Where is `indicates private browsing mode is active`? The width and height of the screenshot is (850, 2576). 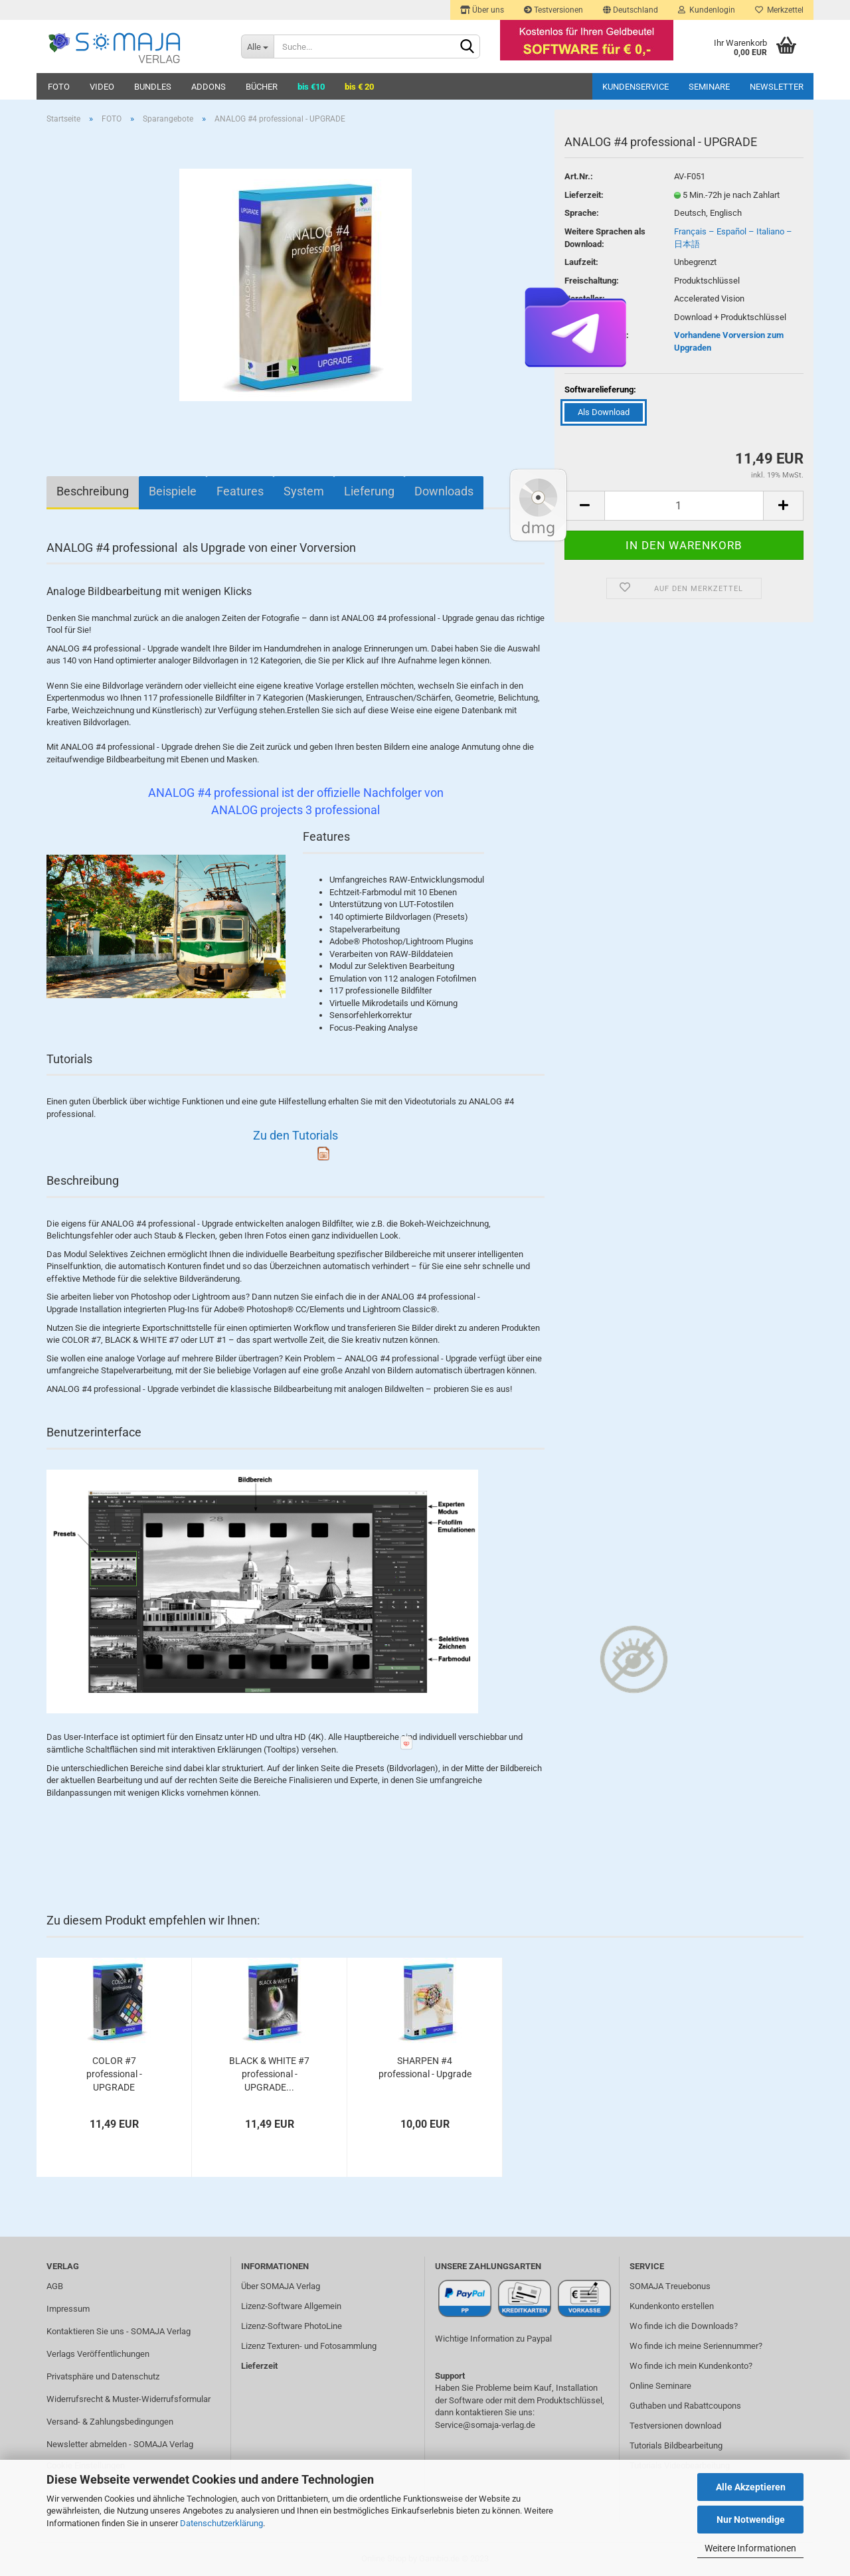 indicates private browsing mode is active is located at coordinates (634, 1660).